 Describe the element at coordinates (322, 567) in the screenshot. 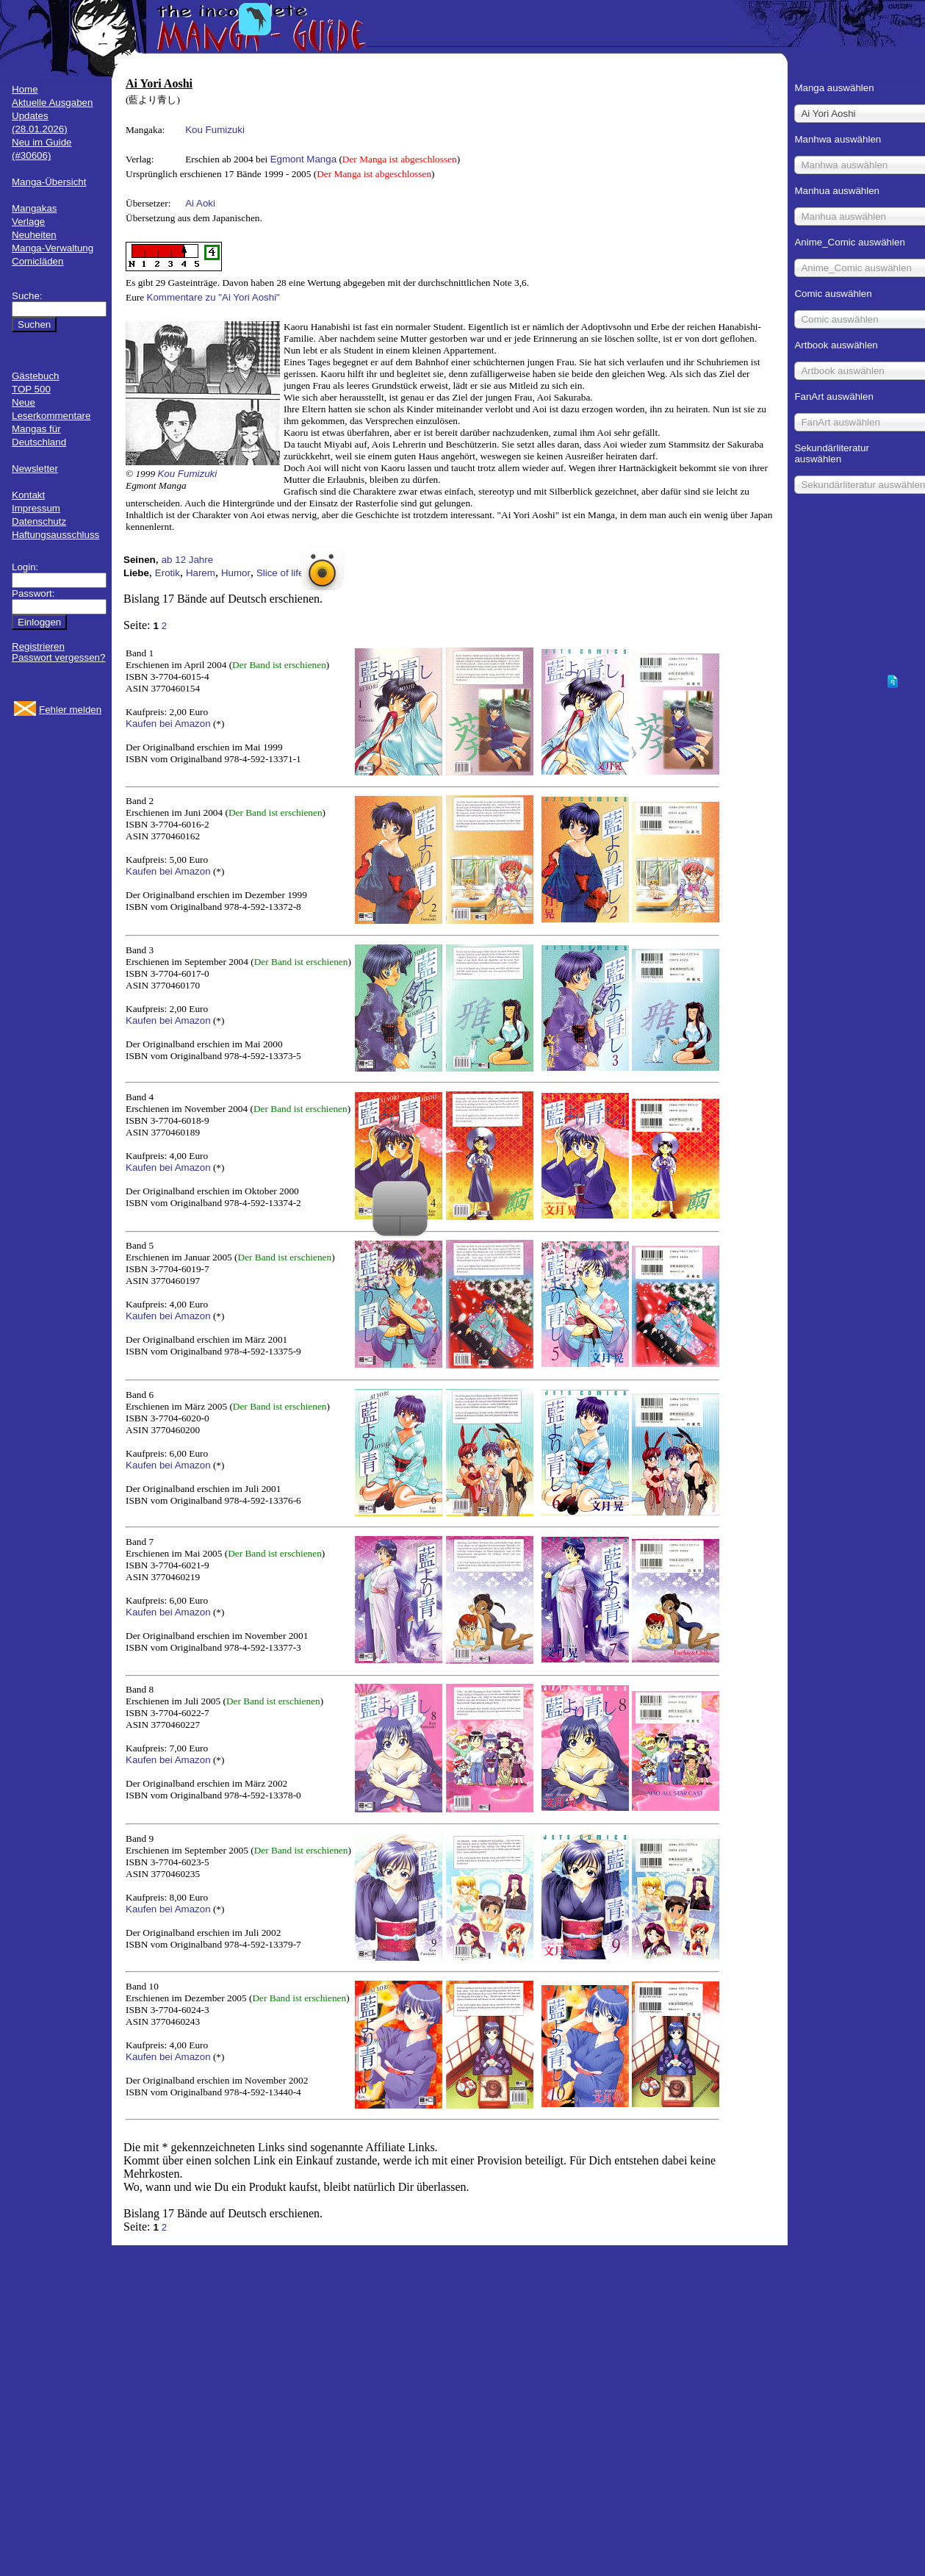

I see `open rhythmbox music player` at that location.